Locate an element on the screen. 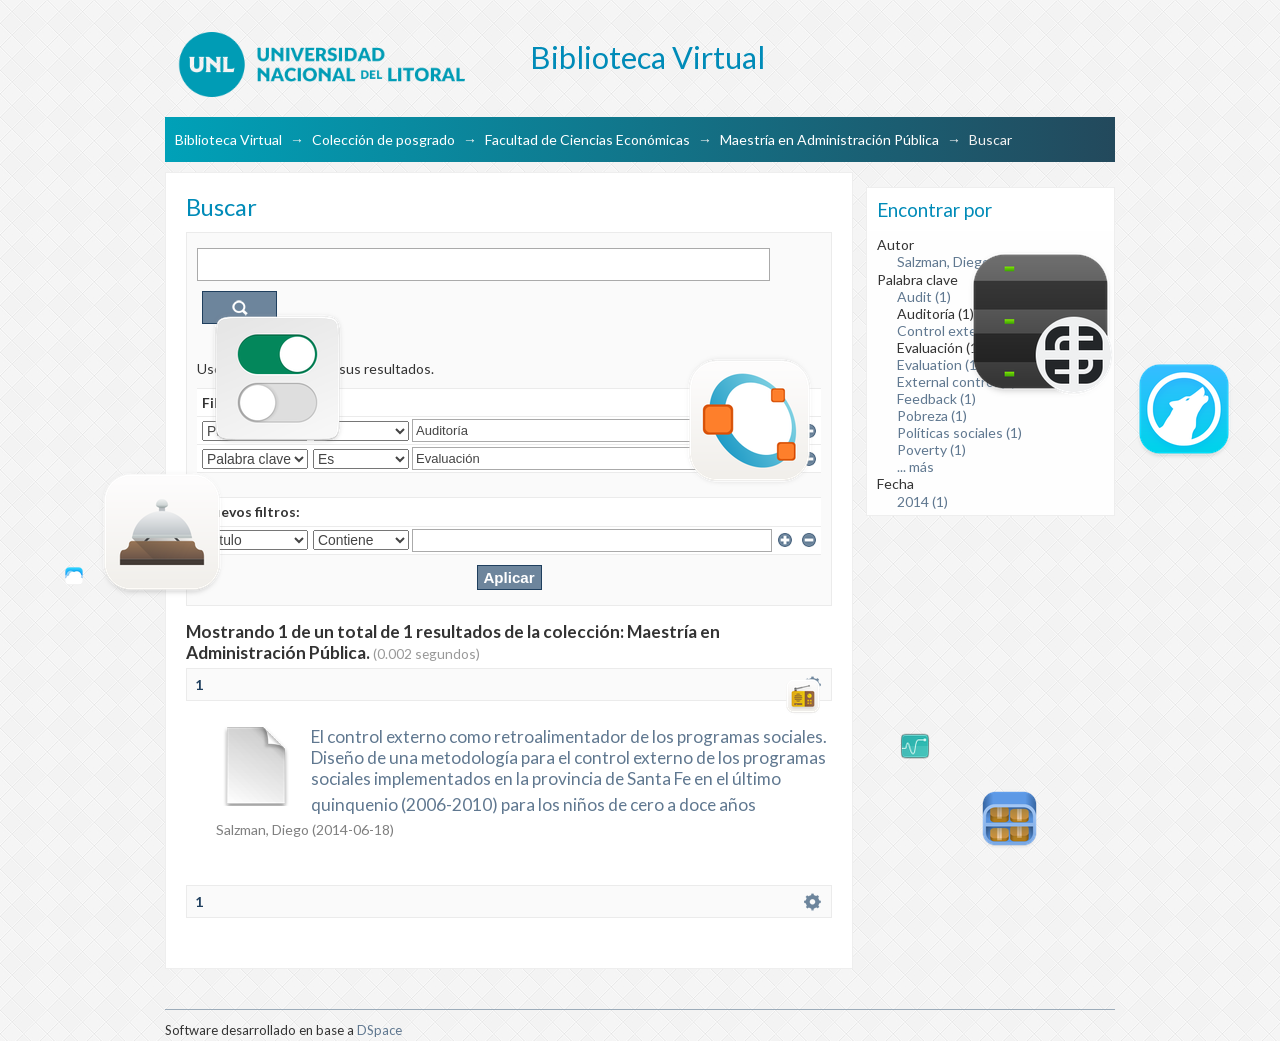 This screenshot has width=1280, height=1041. open system settings or preferences is located at coordinates (277, 378).